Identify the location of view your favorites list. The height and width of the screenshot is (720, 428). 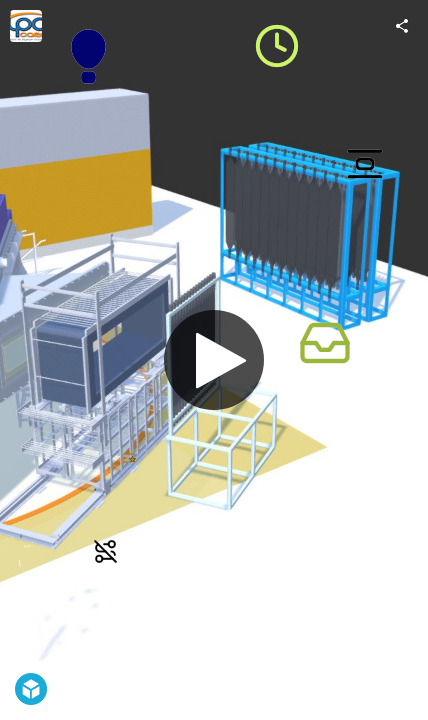
(129, 458).